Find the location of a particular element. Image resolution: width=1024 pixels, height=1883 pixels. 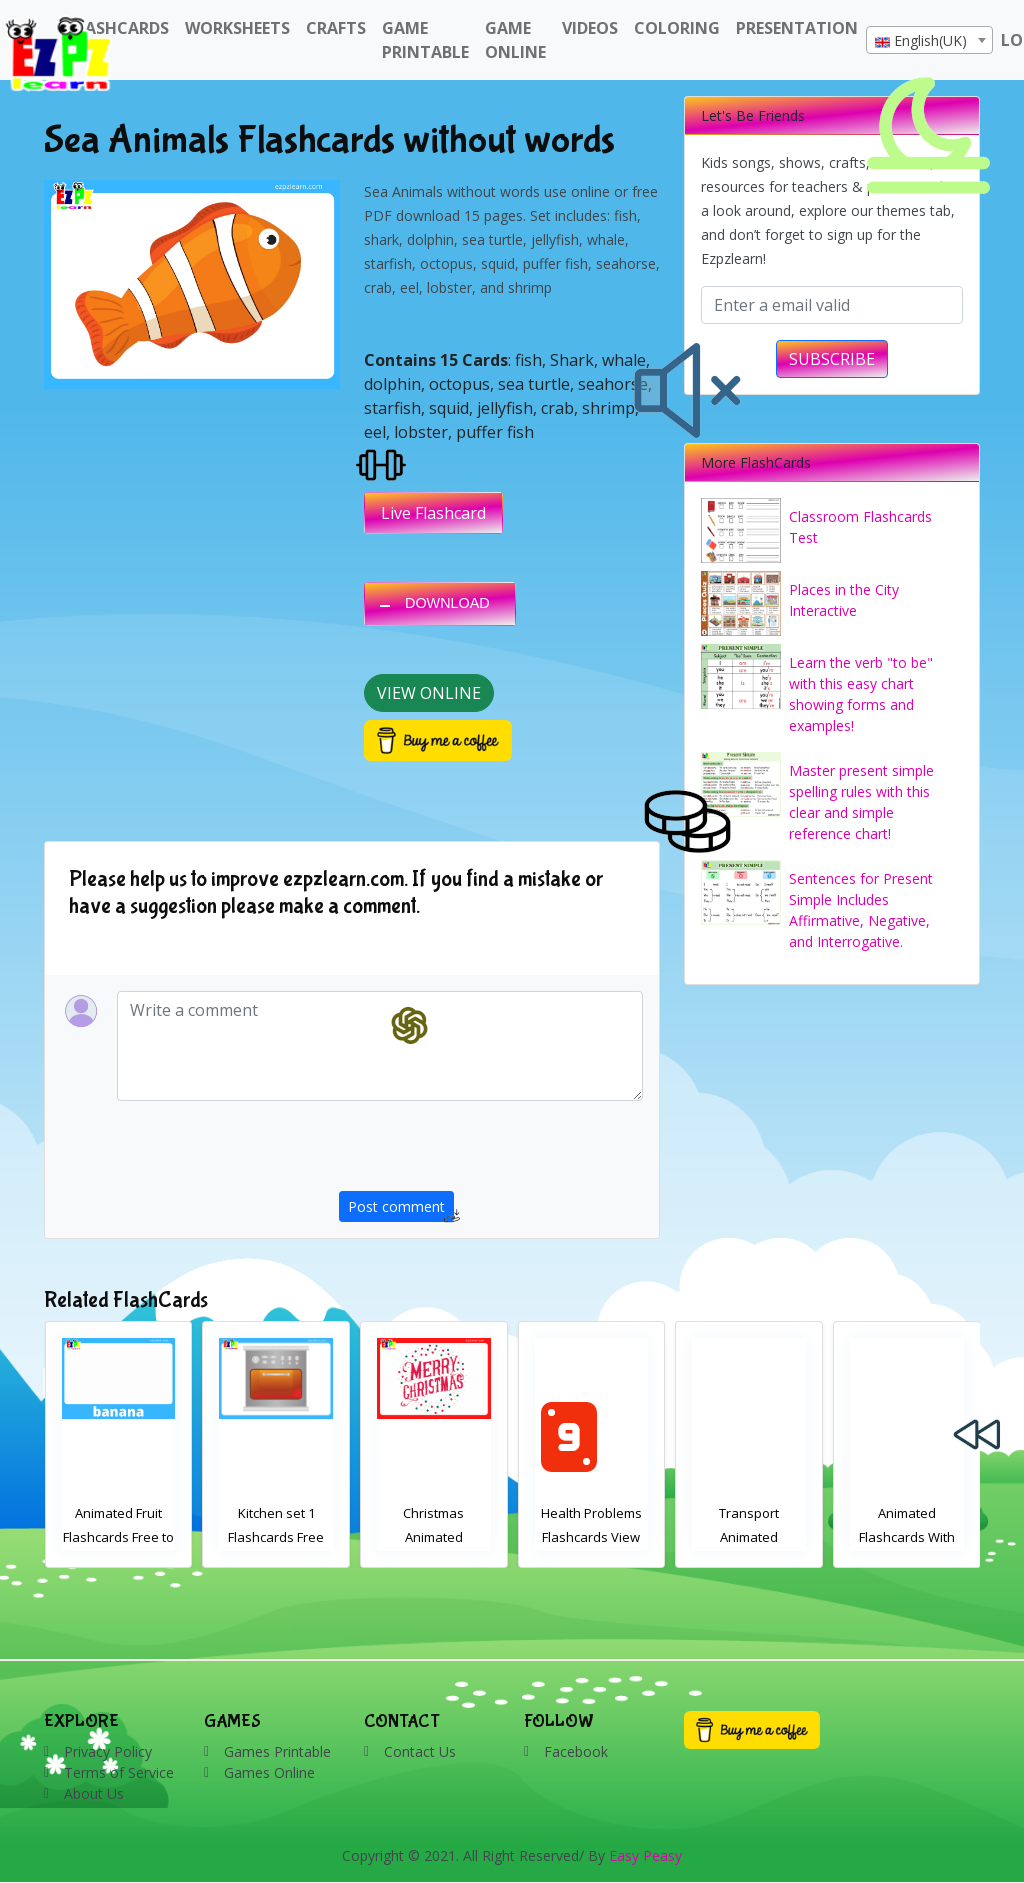

access workout or fitness features is located at coordinates (381, 465).